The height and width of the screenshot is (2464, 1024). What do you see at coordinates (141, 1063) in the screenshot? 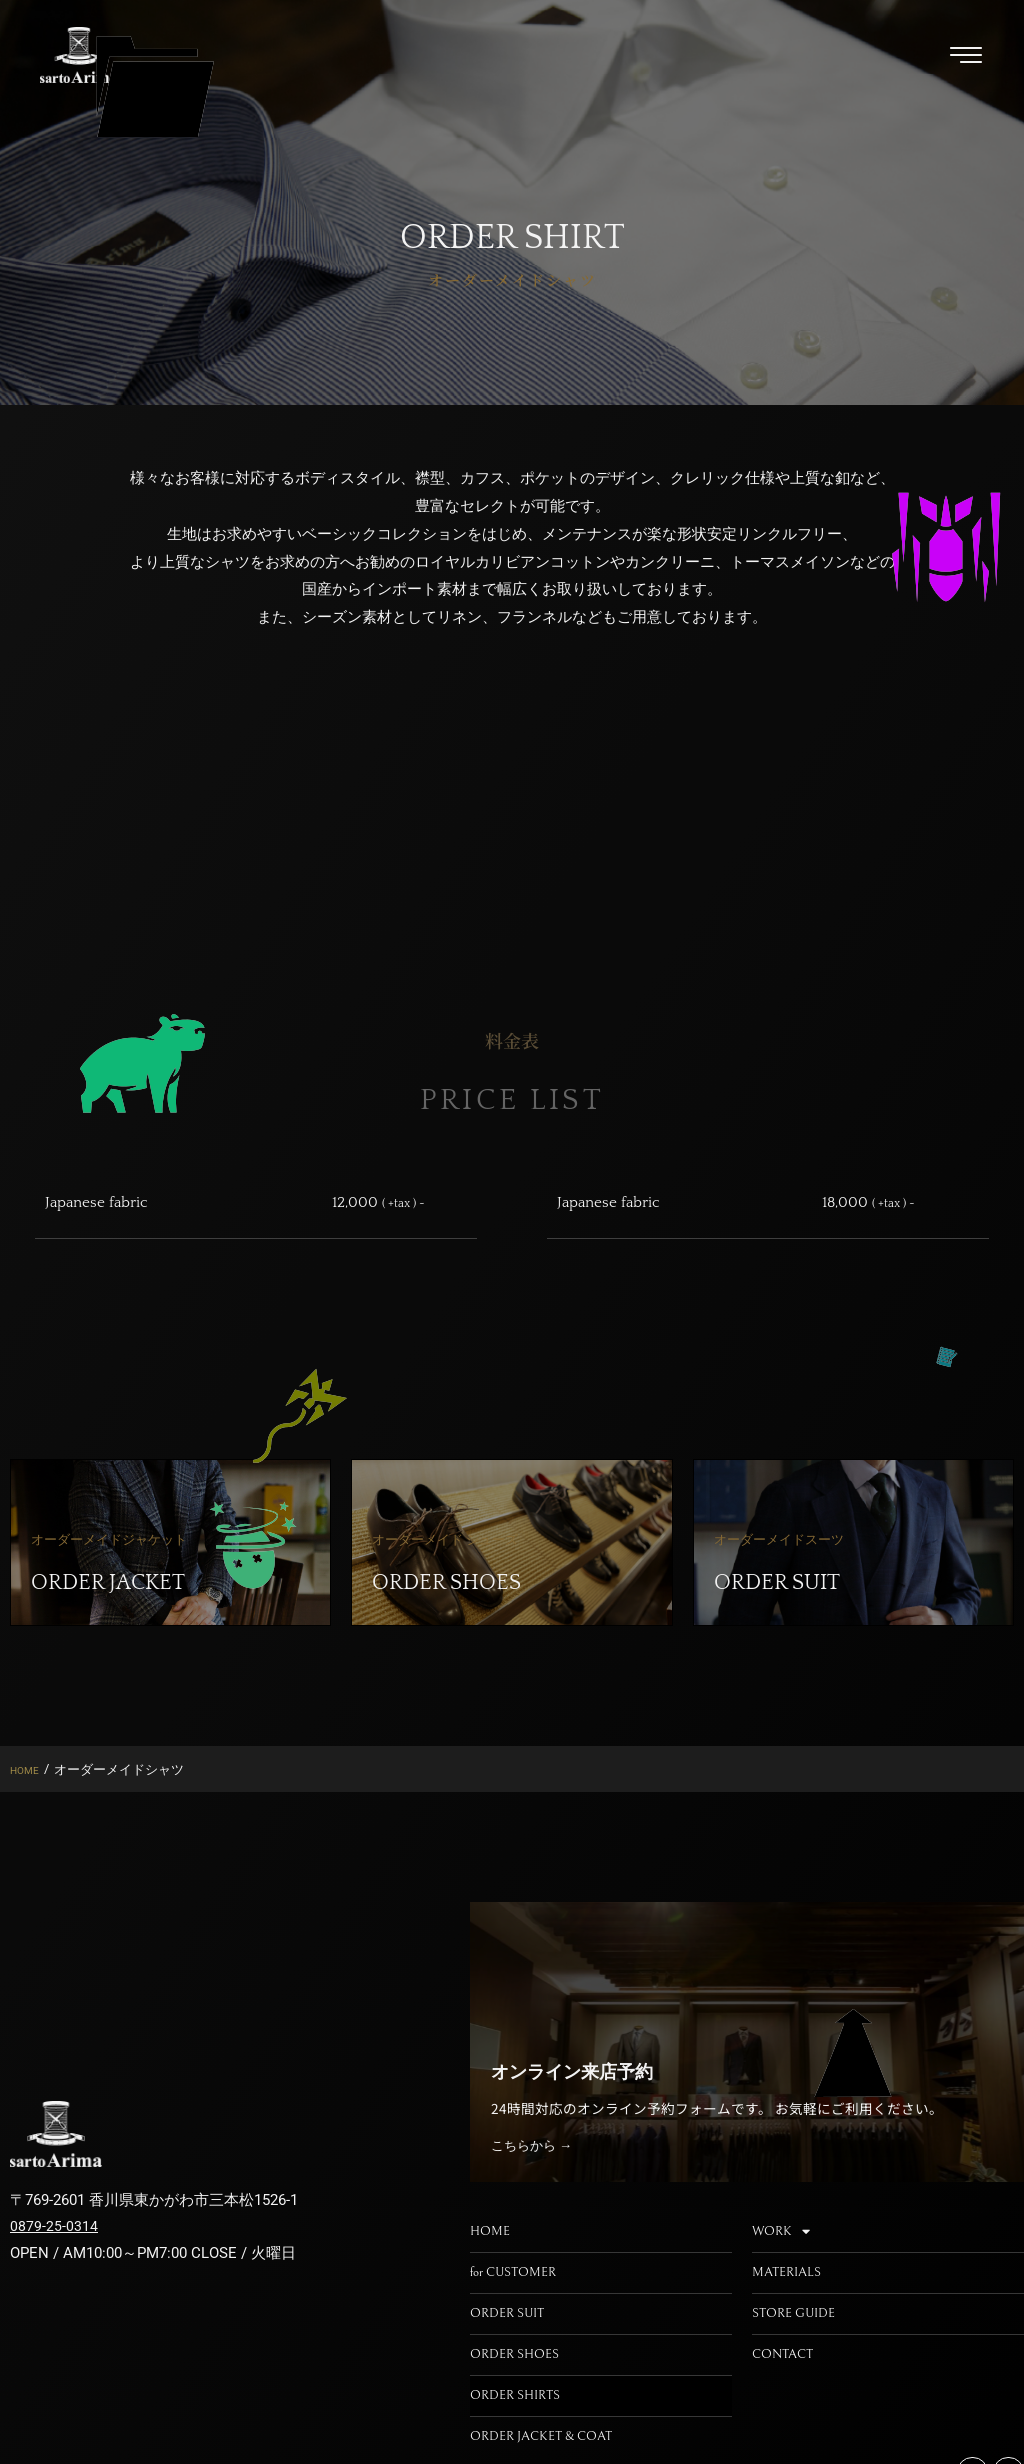
I see `capybara character or avatar selection` at bounding box center [141, 1063].